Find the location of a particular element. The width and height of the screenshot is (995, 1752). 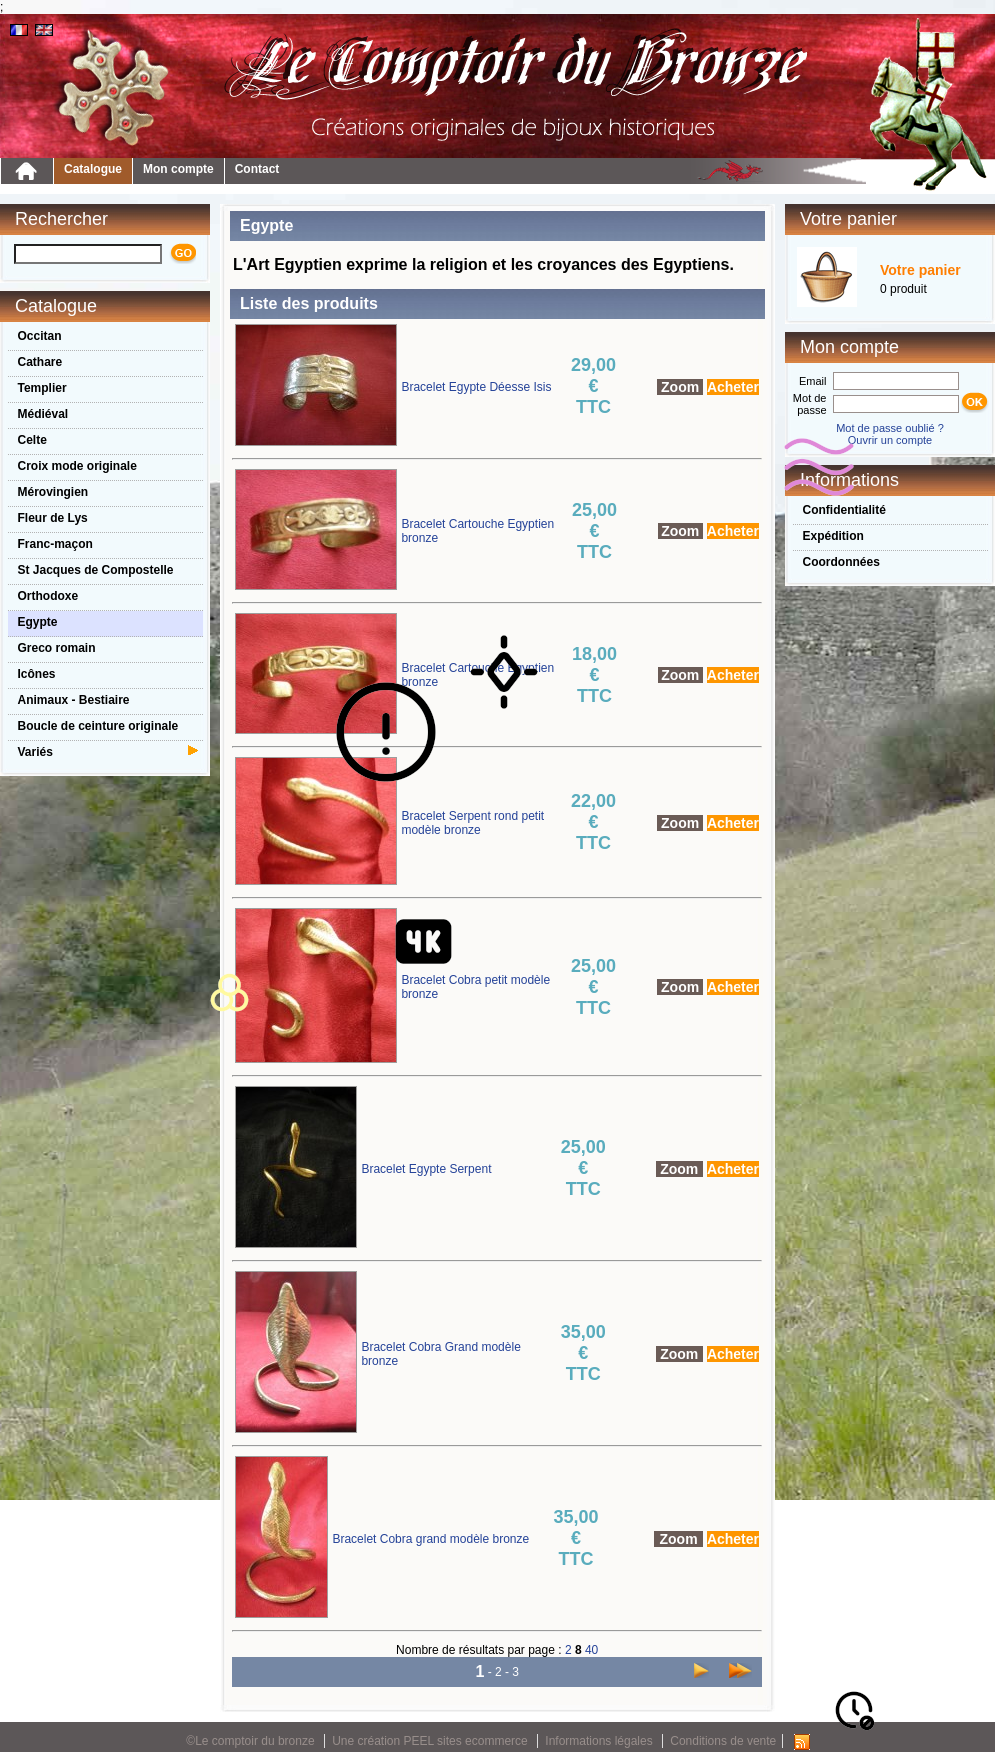

indicates water or aquatic features is located at coordinates (819, 467).